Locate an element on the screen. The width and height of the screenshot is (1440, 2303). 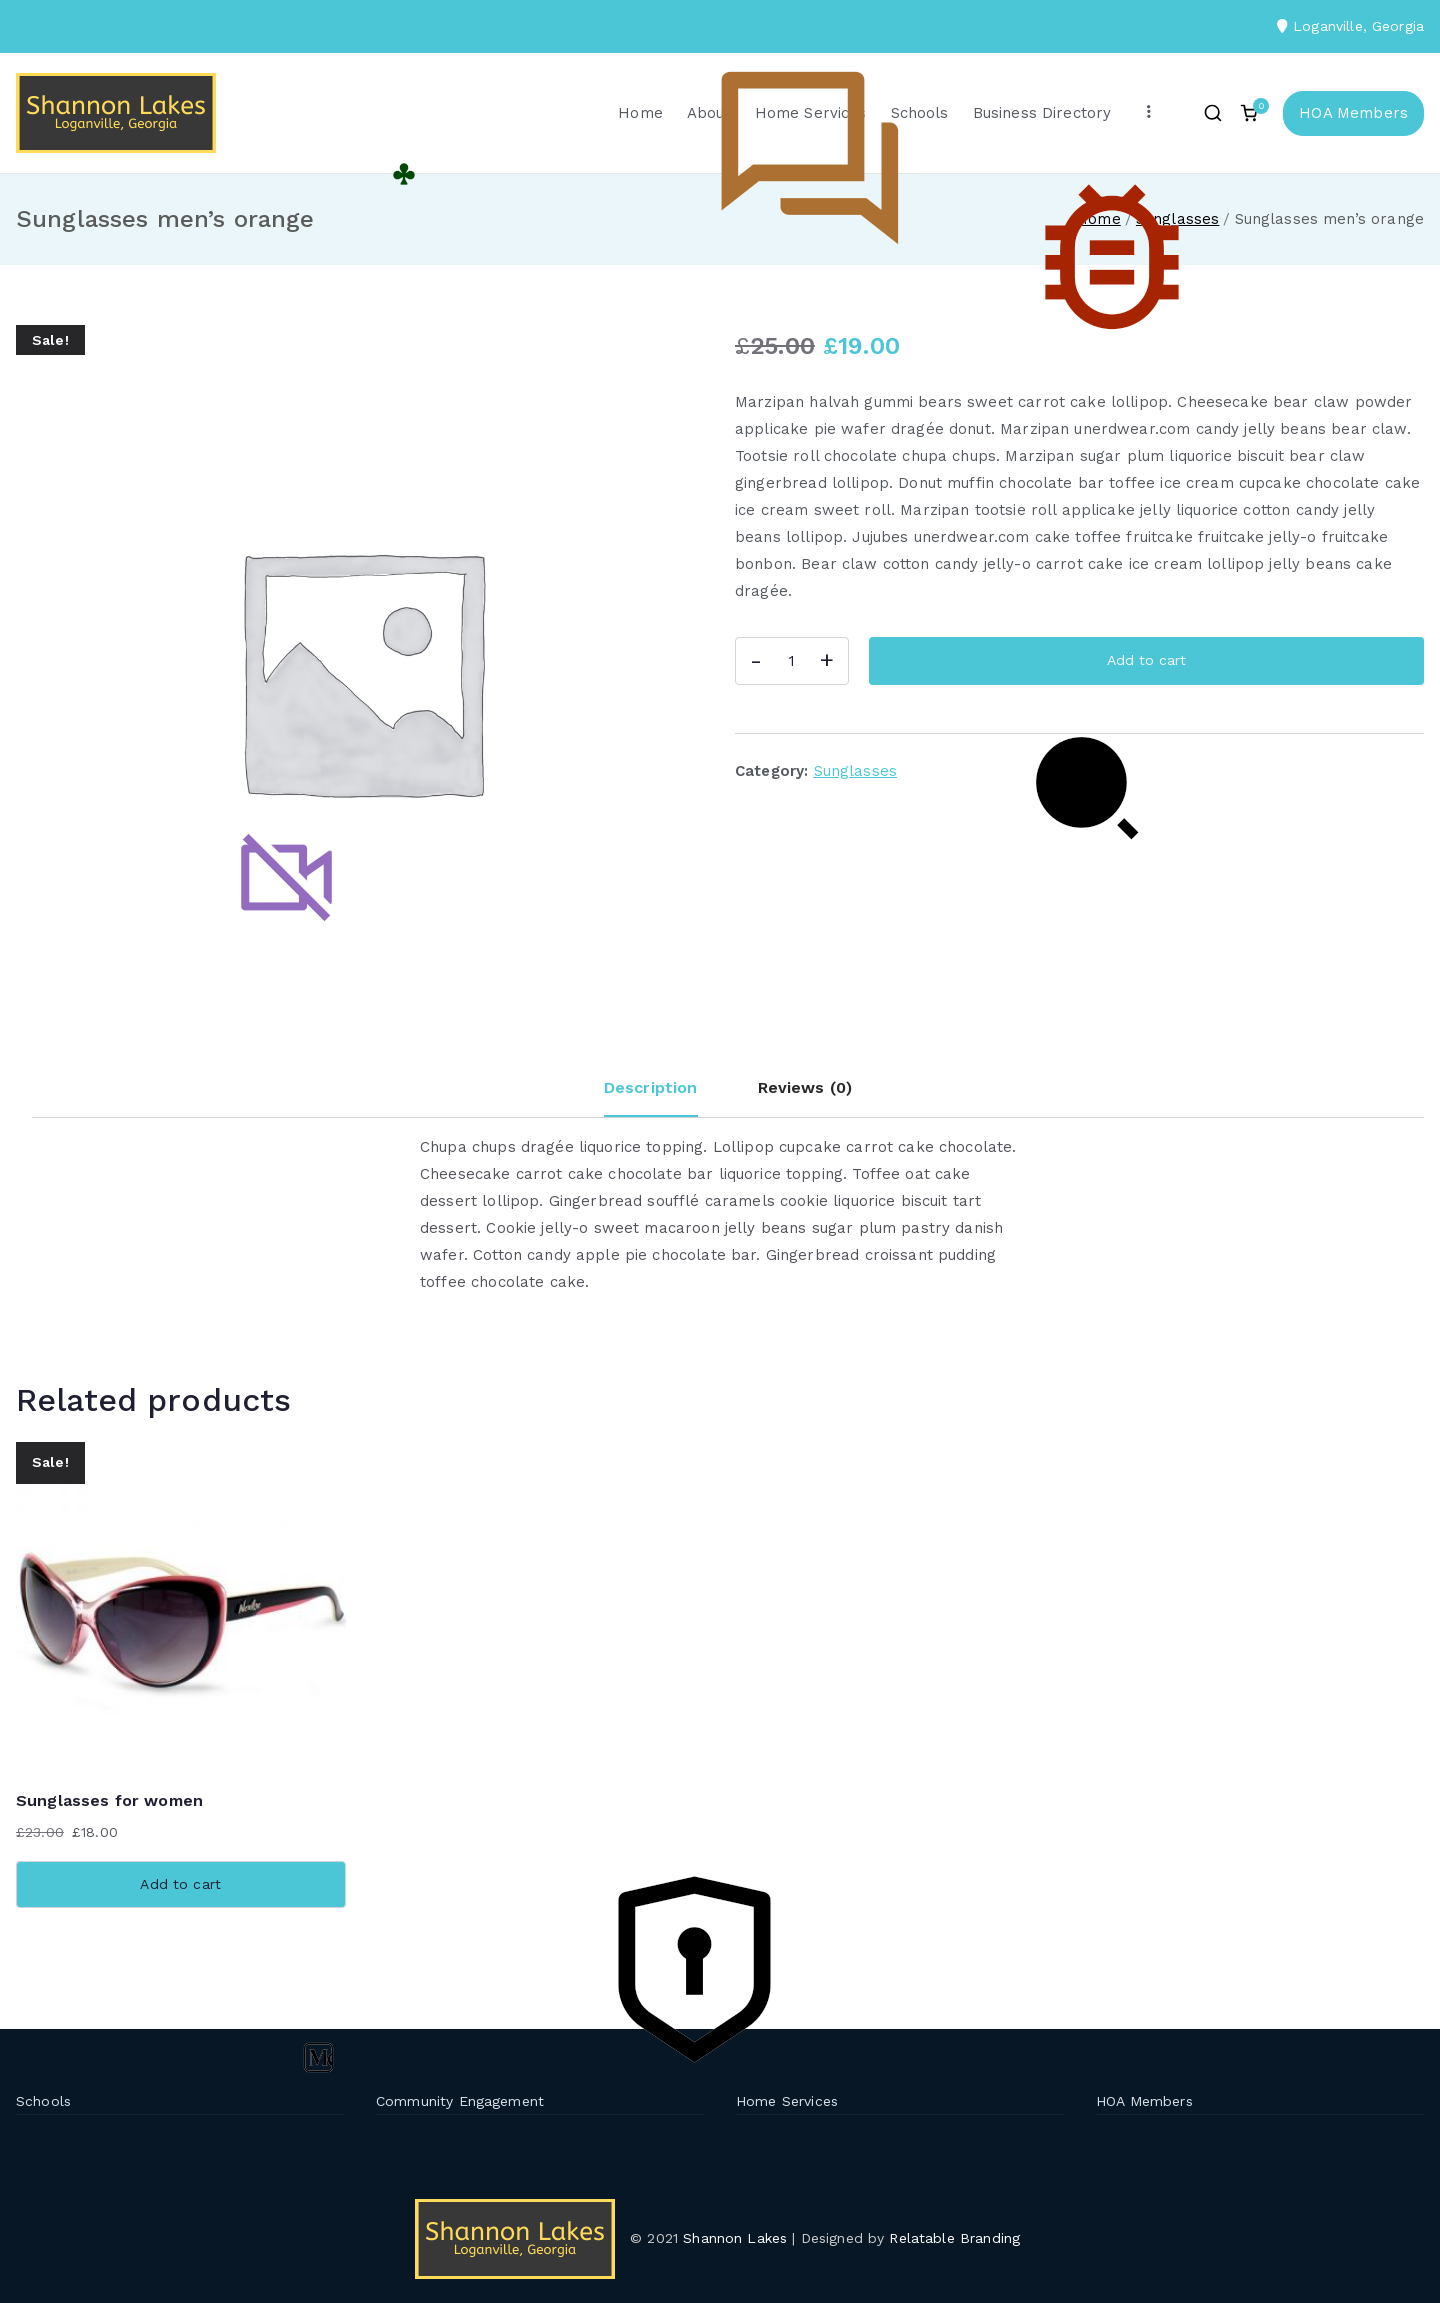
search for content or items is located at coordinates (1086, 787).